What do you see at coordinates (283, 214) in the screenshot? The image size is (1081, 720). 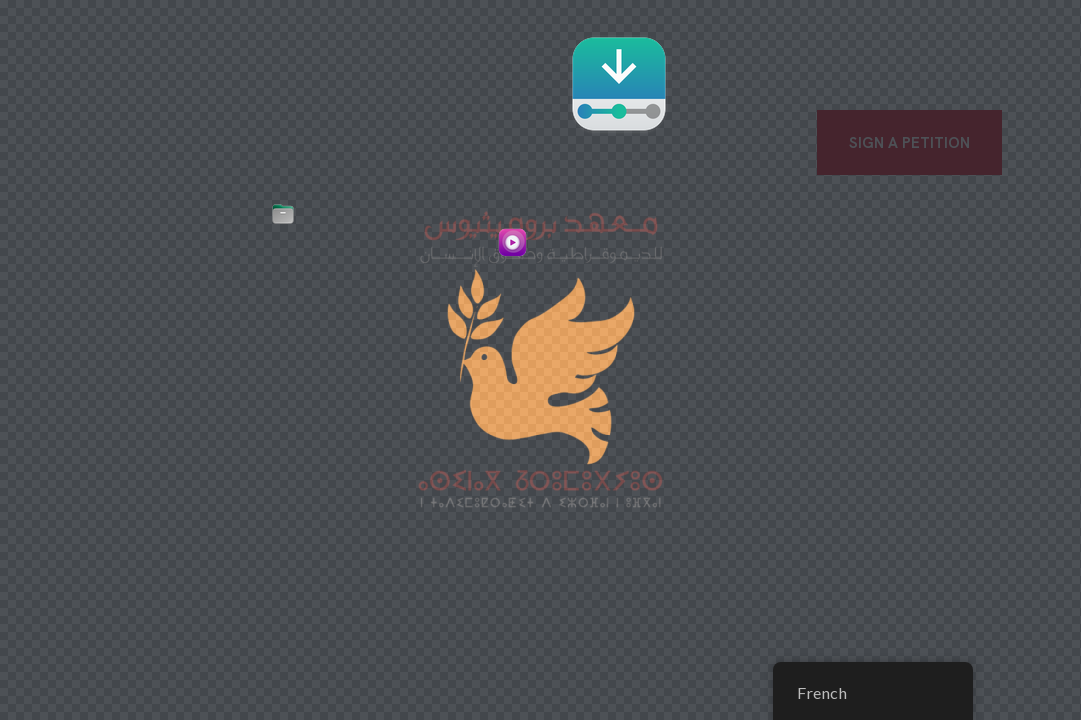 I see `open the file manager application` at bounding box center [283, 214].